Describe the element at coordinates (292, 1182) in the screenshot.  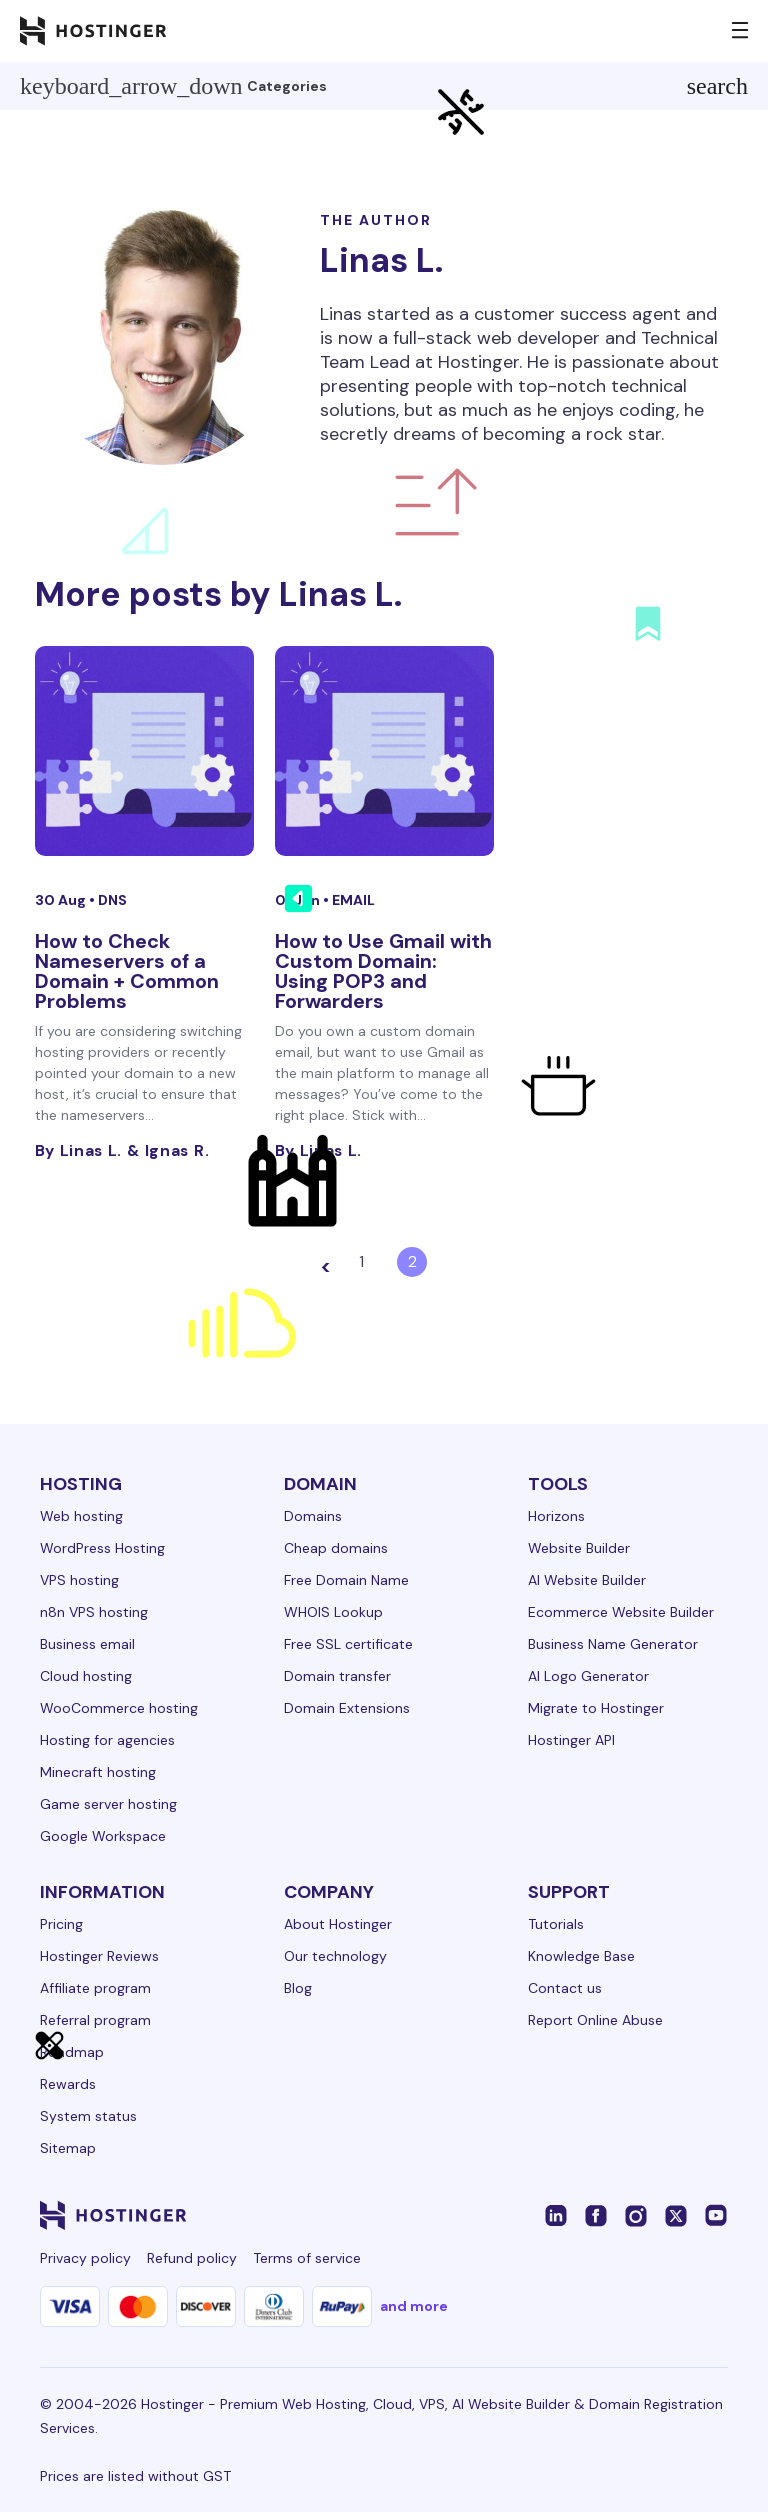
I see `indicates a synagogue or jewish place of worship nearby` at that location.